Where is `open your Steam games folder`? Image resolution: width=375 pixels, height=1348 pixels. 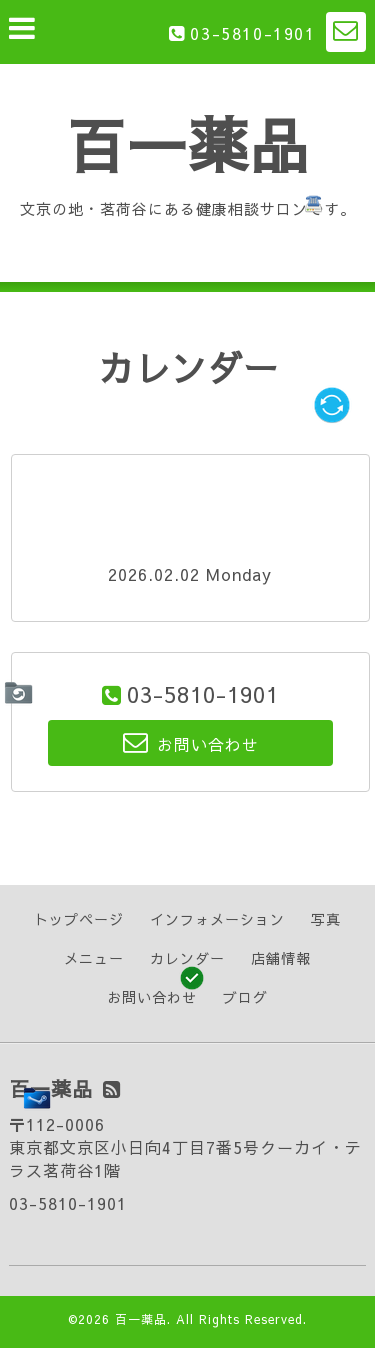
open your Steam games folder is located at coordinates (37, 1099).